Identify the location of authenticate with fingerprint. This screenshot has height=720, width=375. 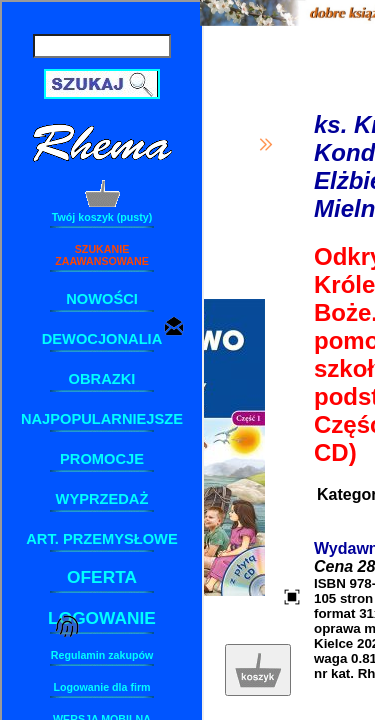
(67, 626).